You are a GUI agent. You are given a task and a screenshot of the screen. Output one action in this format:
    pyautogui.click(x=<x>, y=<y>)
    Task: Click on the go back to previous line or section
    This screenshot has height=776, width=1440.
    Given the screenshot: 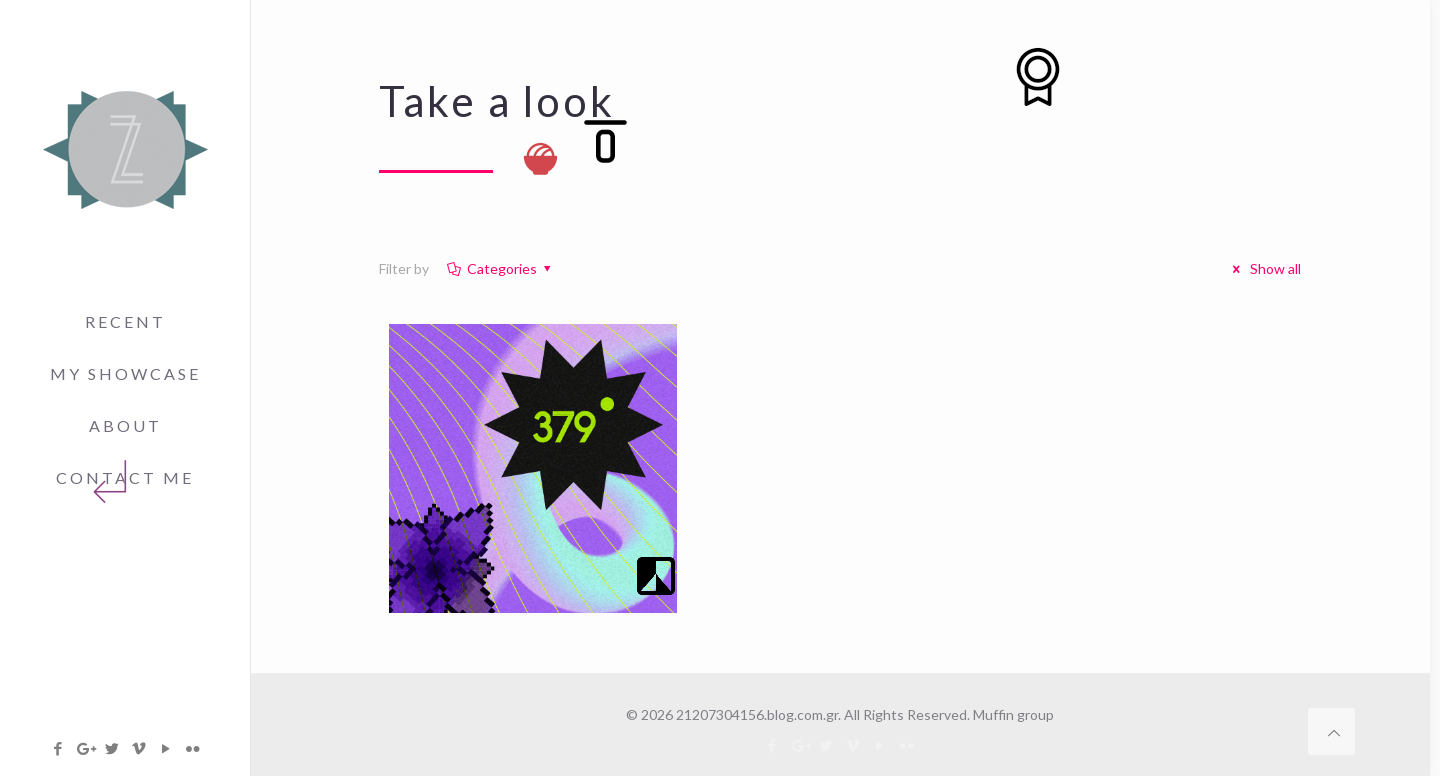 What is the action you would take?
    pyautogui.click(x=111, y=481)
    